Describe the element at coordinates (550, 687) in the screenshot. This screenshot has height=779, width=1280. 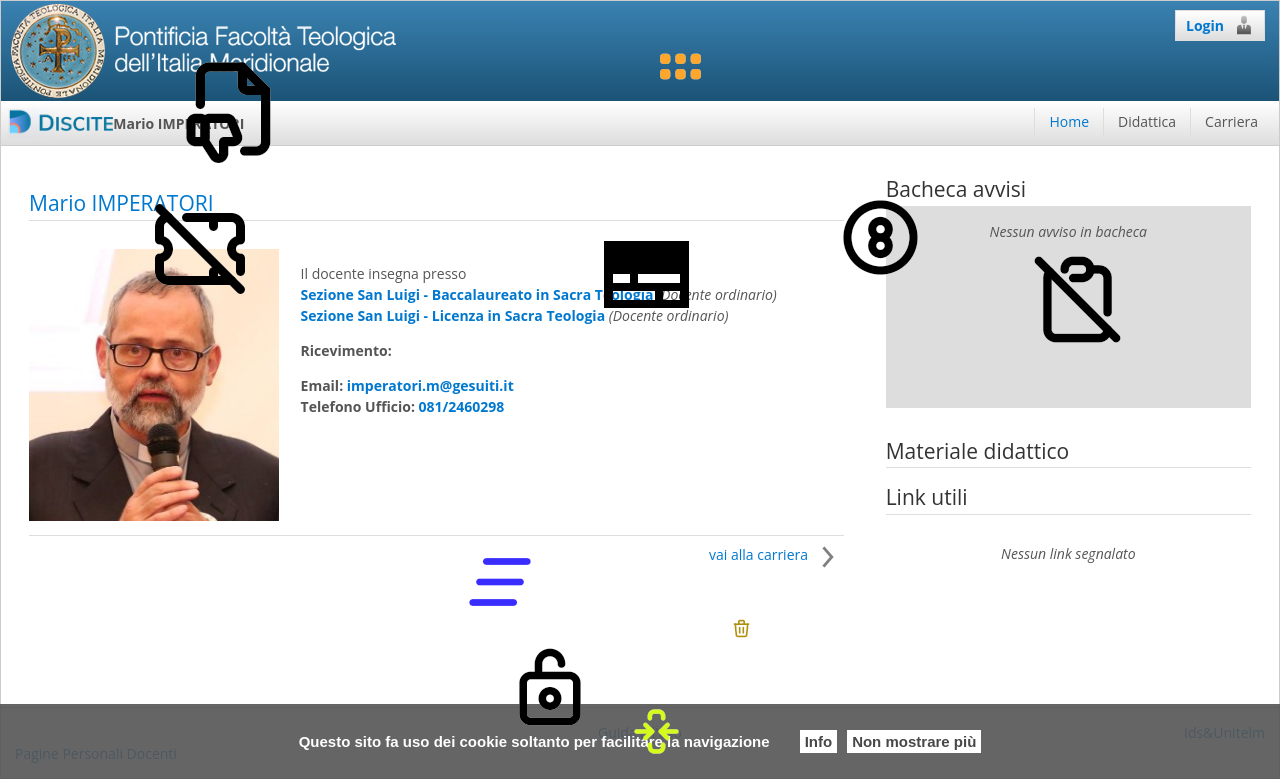
I see `unlock a secured item or account` at that location.